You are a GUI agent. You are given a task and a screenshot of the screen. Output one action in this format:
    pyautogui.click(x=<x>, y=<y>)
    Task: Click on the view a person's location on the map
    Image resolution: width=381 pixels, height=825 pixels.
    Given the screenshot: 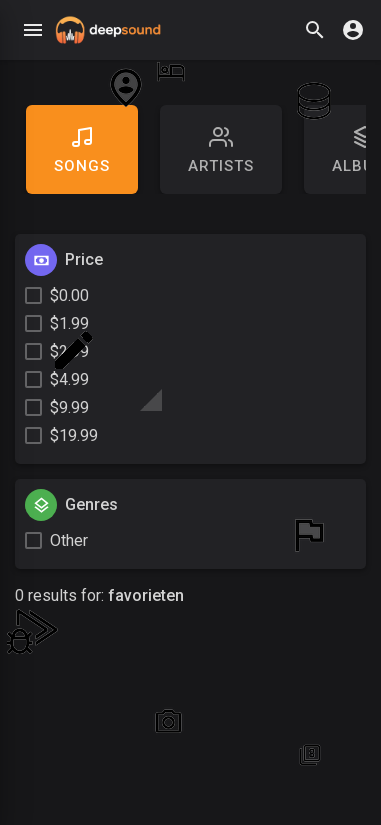 What is the action you would take?
    pyautogui.click(x=126, y=88)
    